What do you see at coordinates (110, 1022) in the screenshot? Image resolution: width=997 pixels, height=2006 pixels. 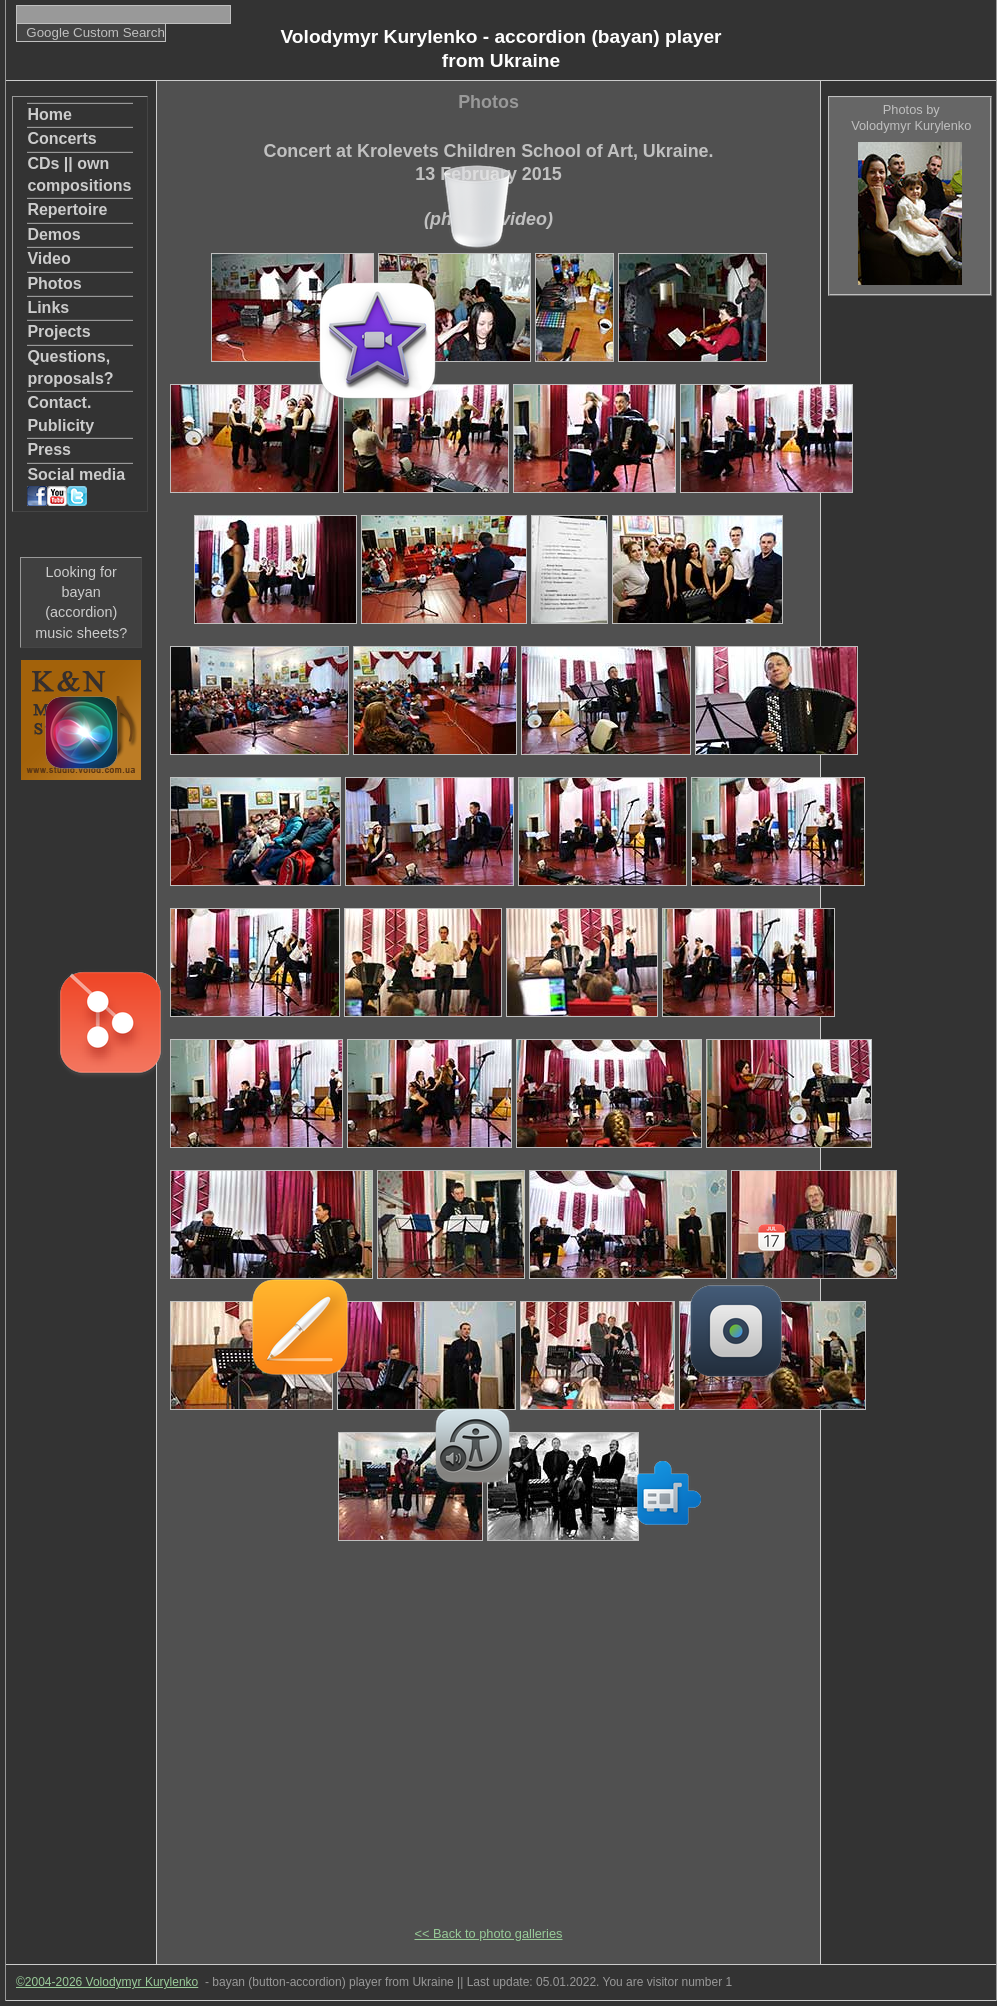 I see `open git version control application` at bounding box center [110, 1022].